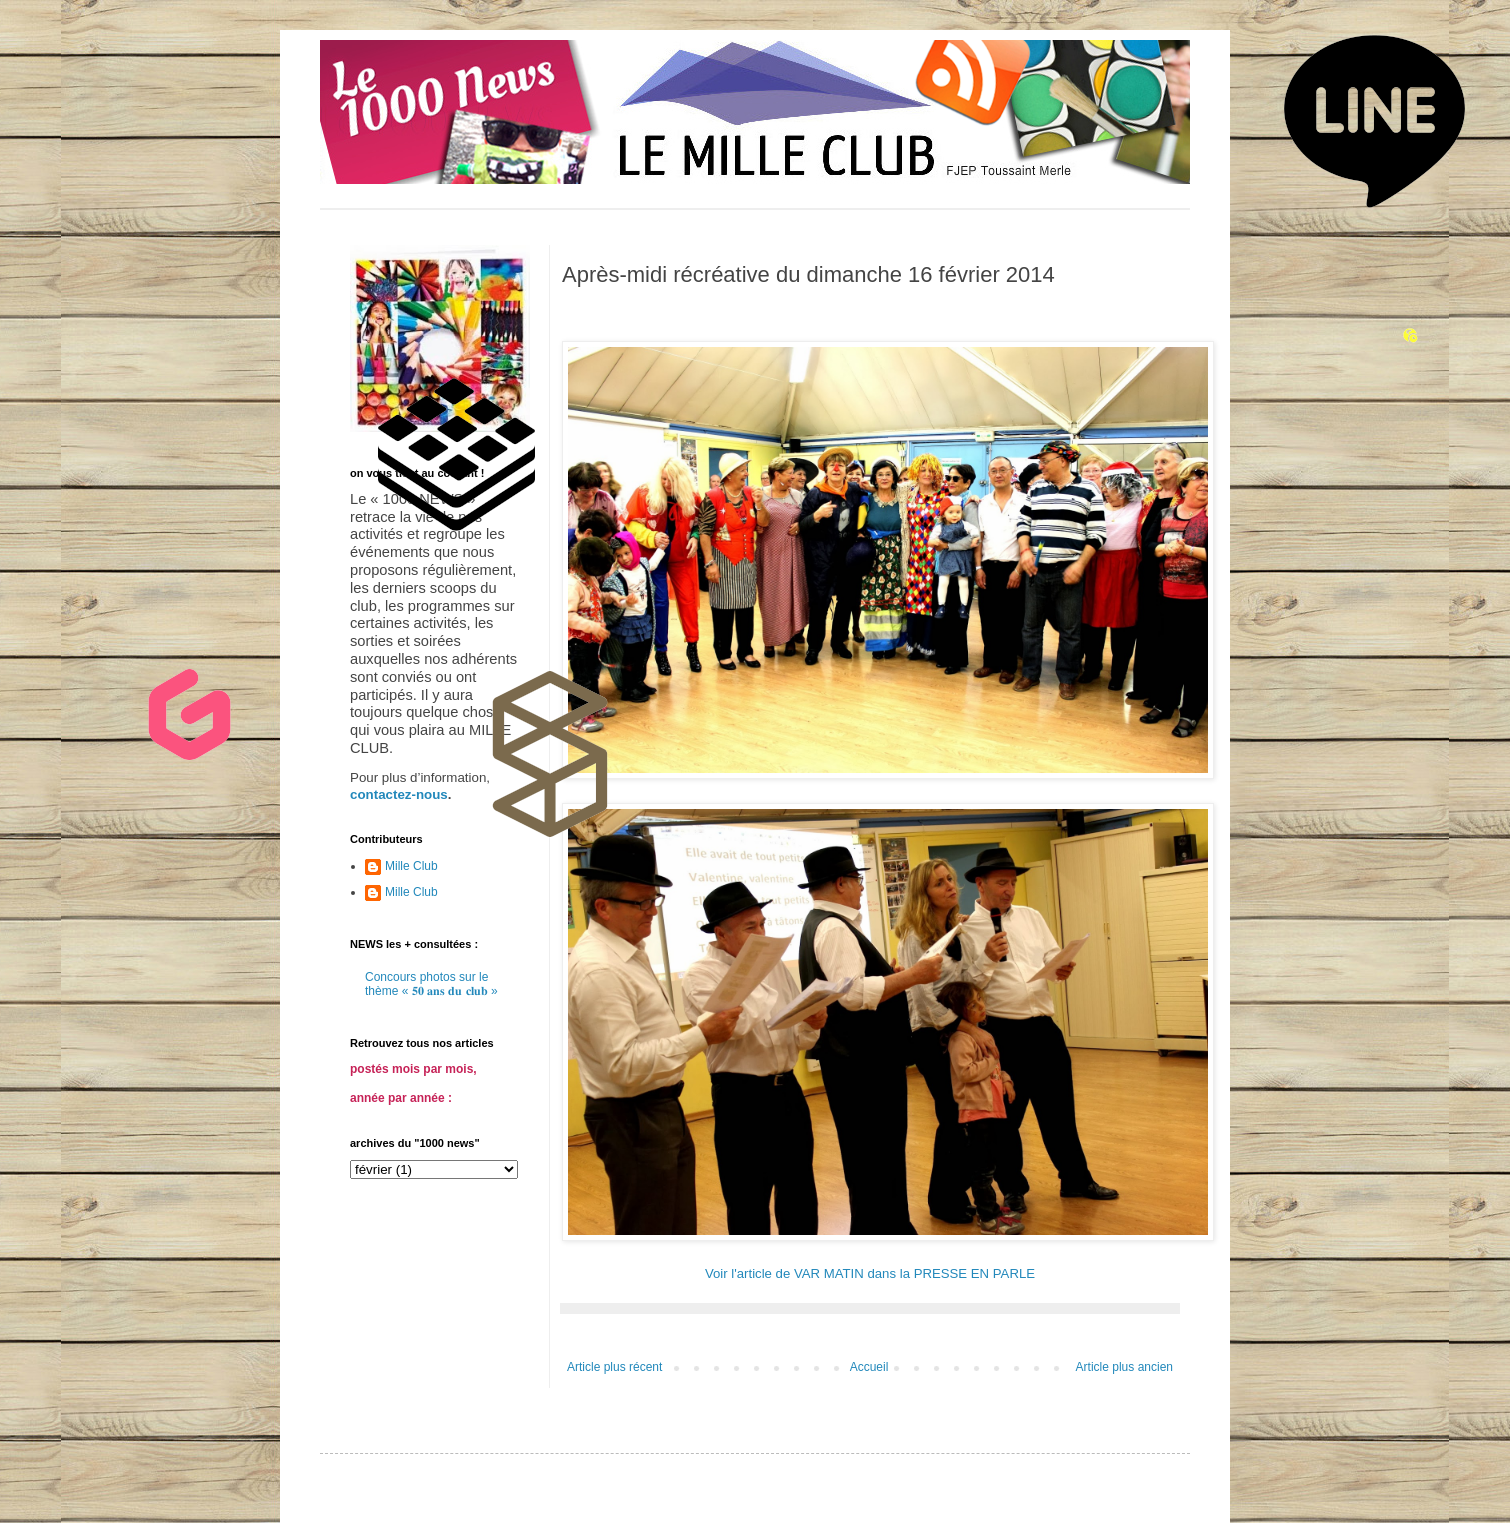 Image resolution: width=1510 pixels, height=1523 pixels. I want to click on open the LINE messaging app, so click(1374, 120).